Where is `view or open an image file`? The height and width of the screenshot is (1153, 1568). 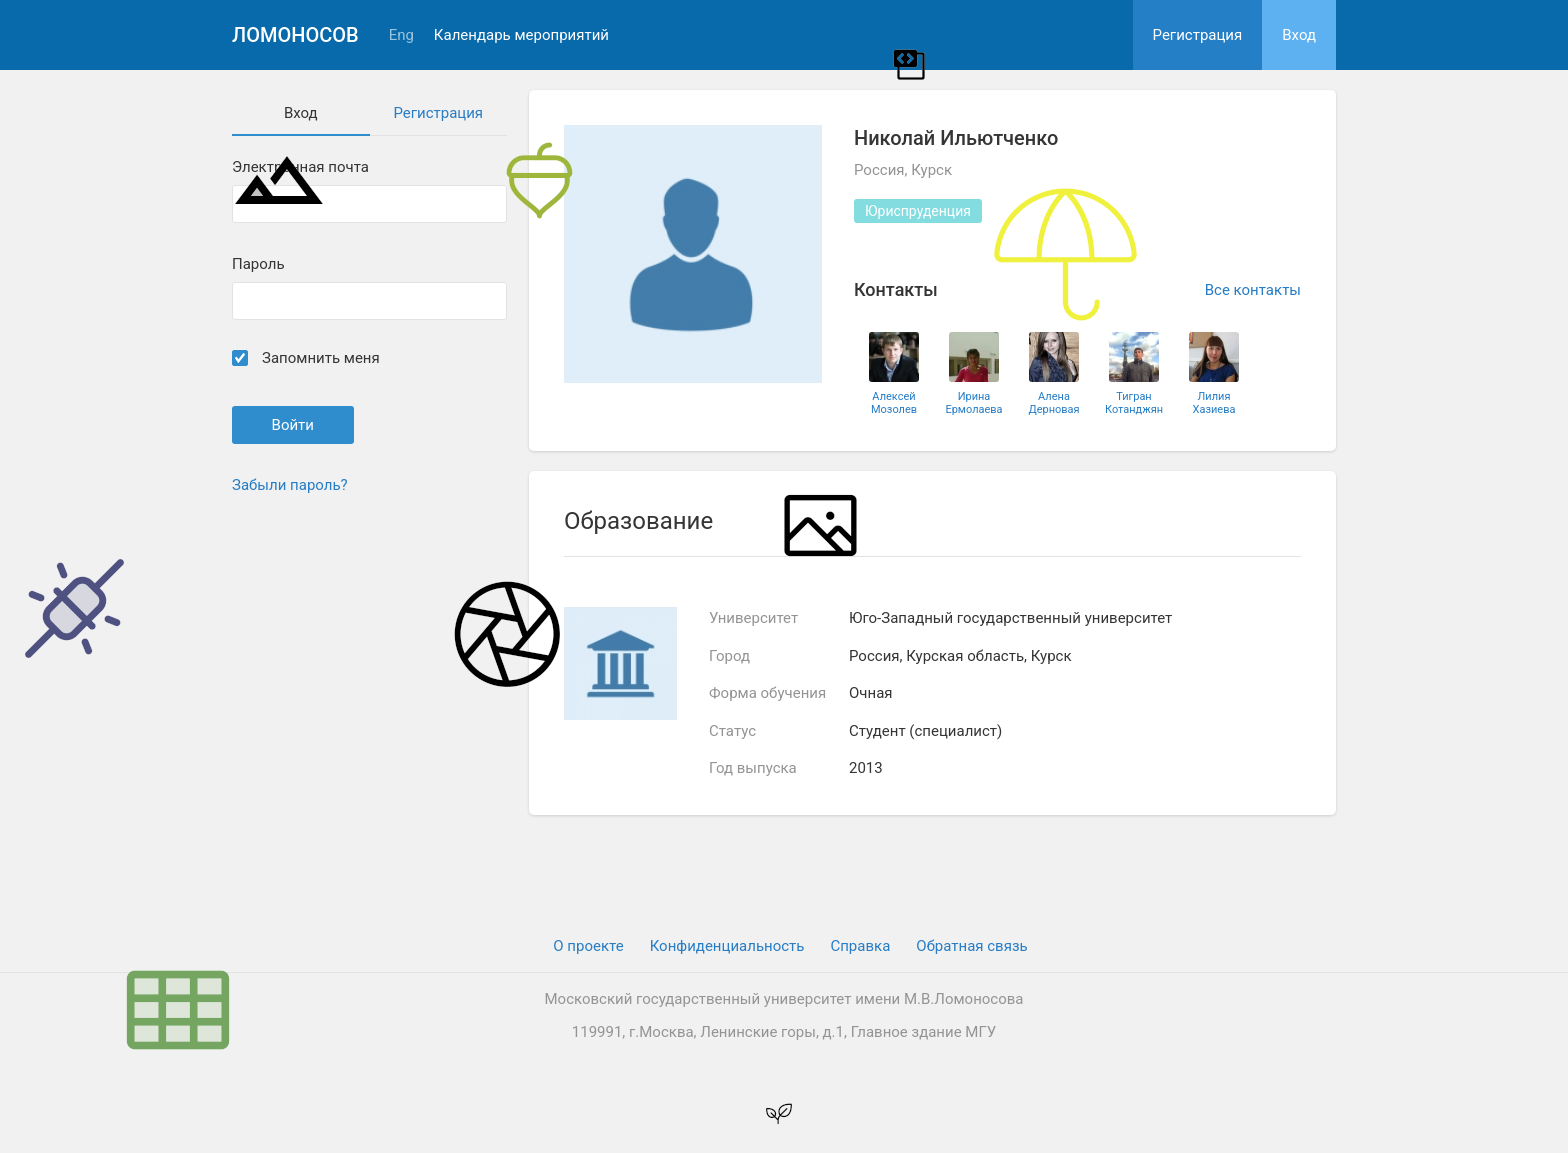 view or open an image file is located at coordinates (820, 525).